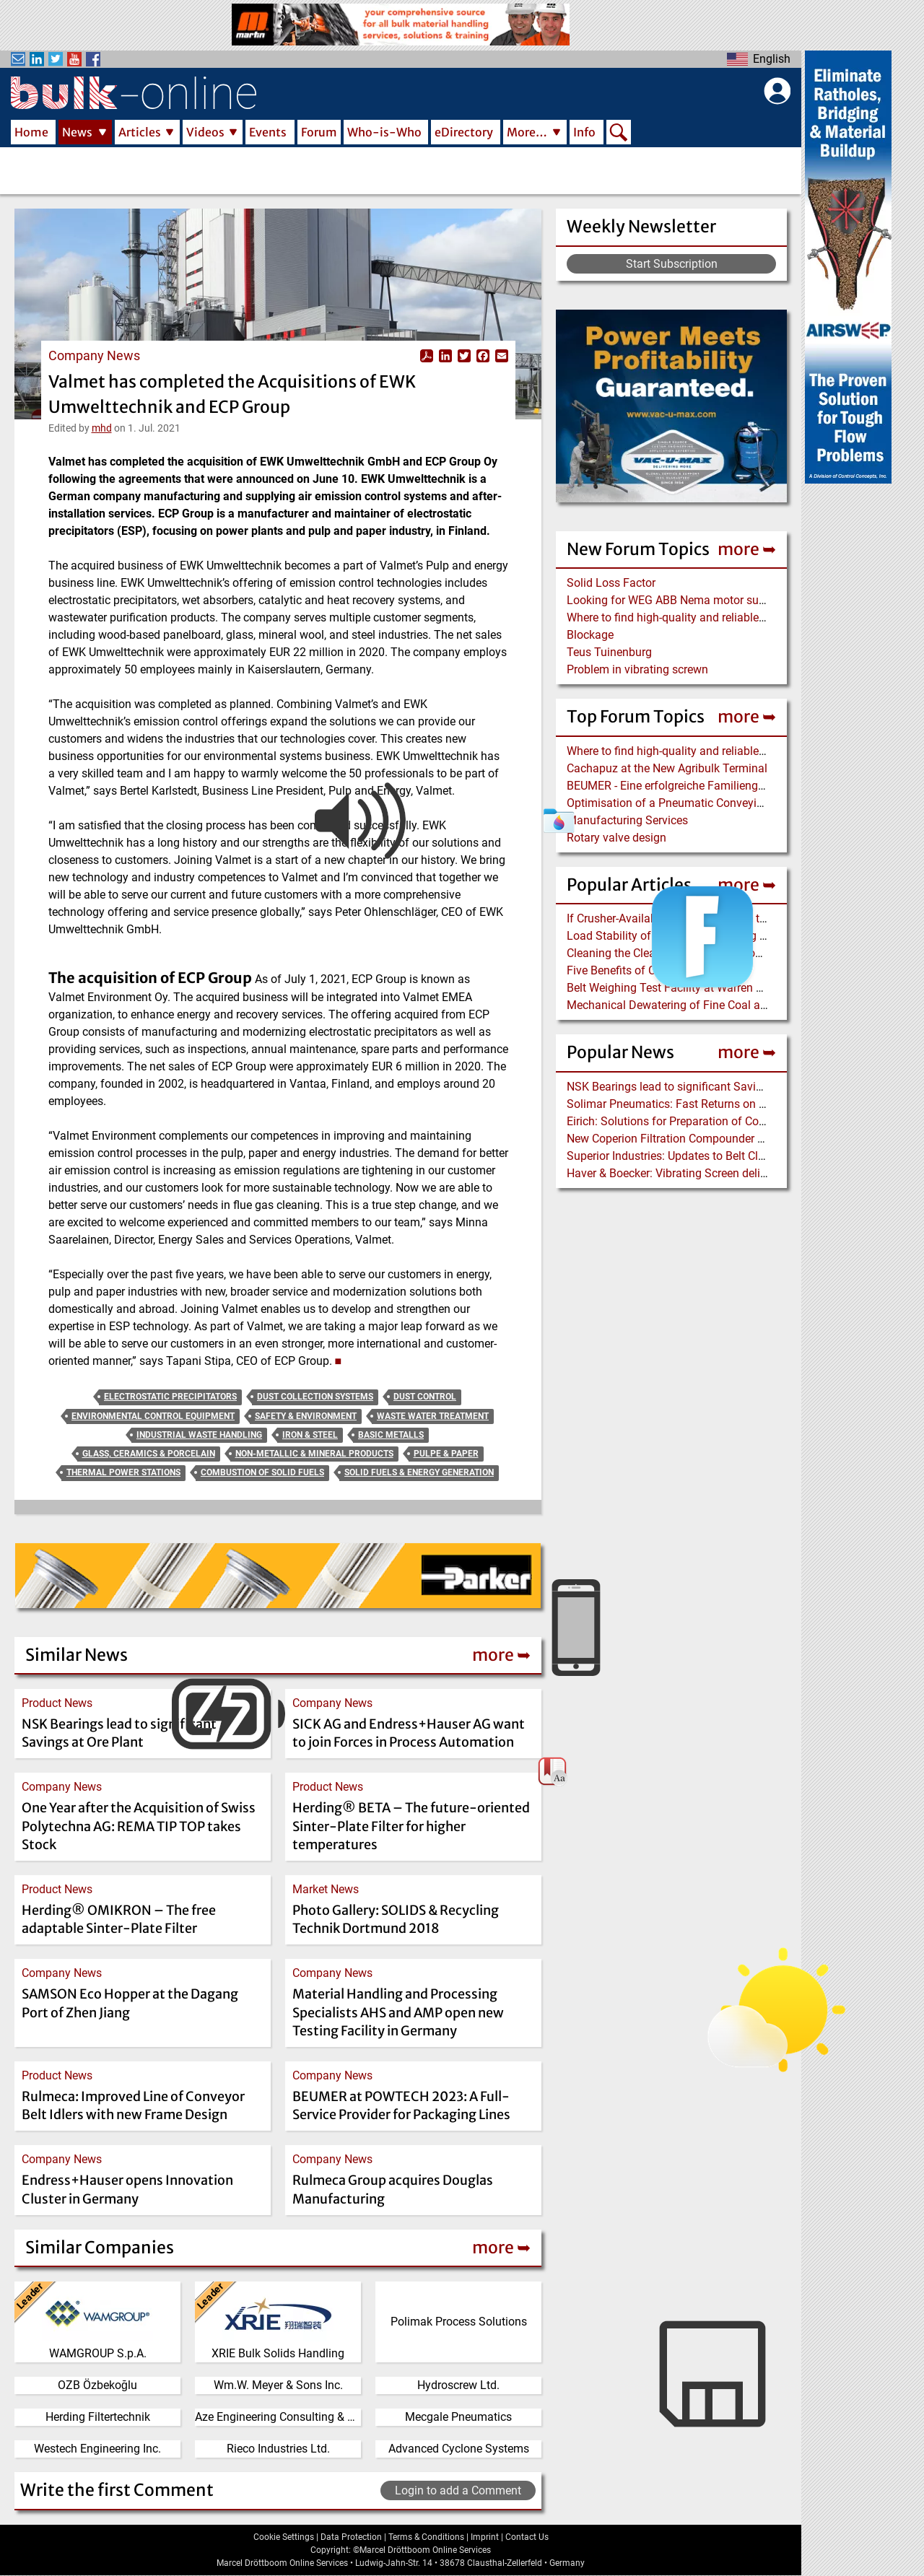 The image size is (924, 2576). Describe the element at coordinates (576, 1628) in the screenshot. I see `indicates a connected multimedia device` at that location.